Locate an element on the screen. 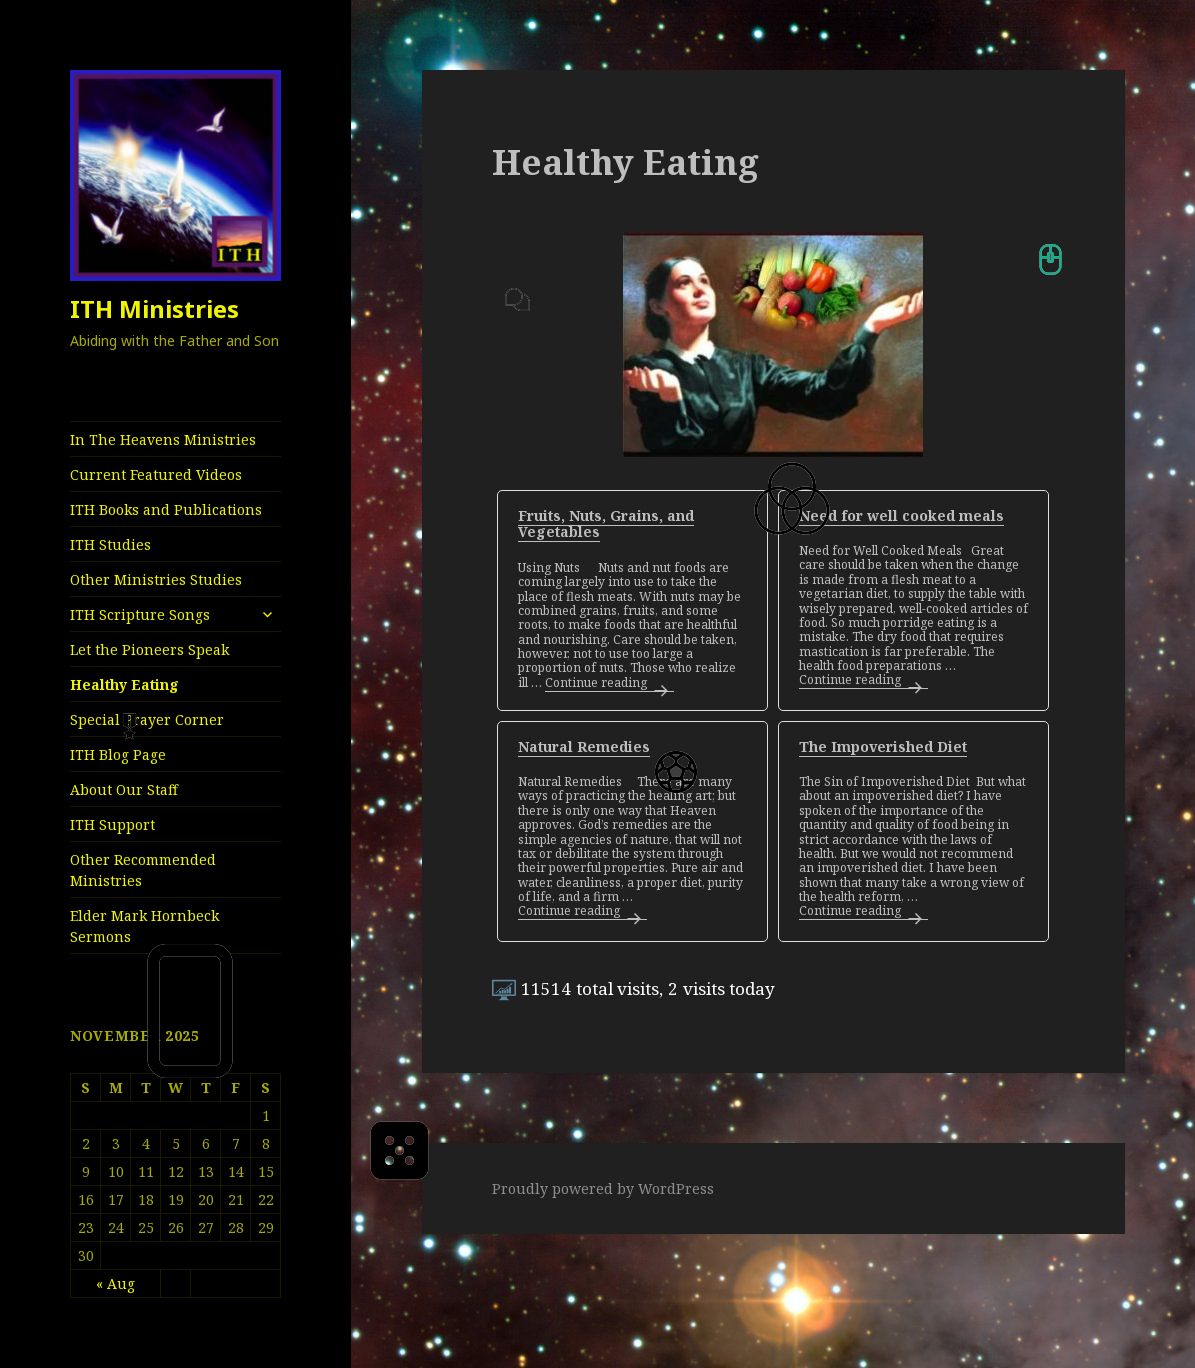 This screenshot has height=1368, width=1195. view overlapping categories or sets is located at coordinates (792, 500).